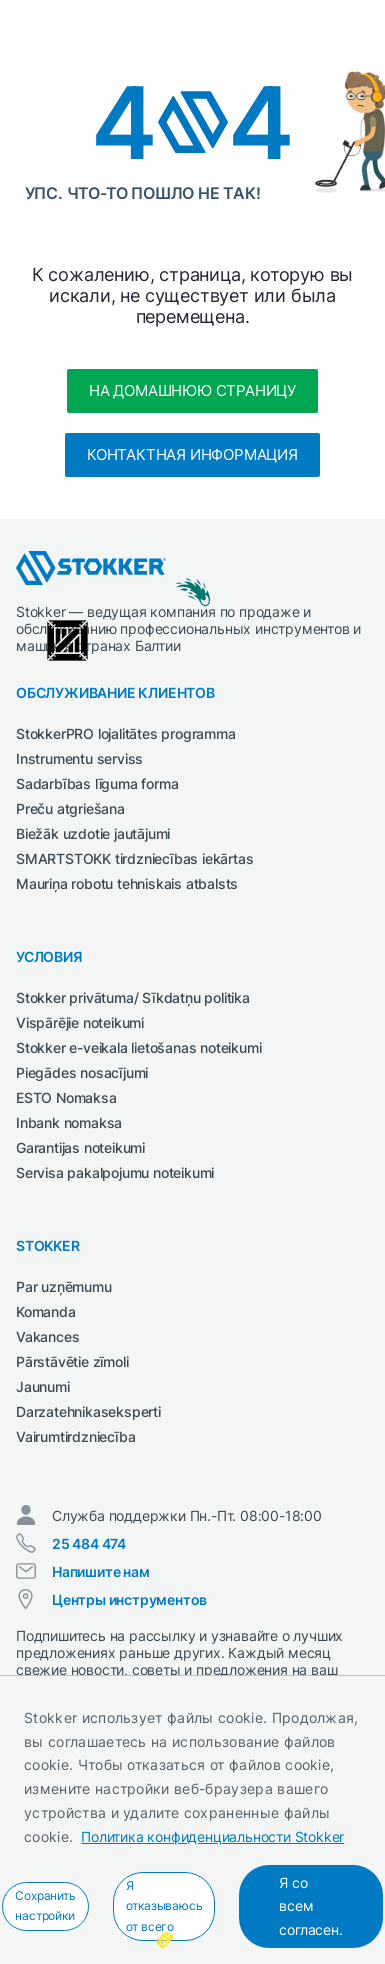  Describe the element at coordinates (193, 593) in the screenshot. I see `indicates a speed boost or acceleration power-up` at that location.